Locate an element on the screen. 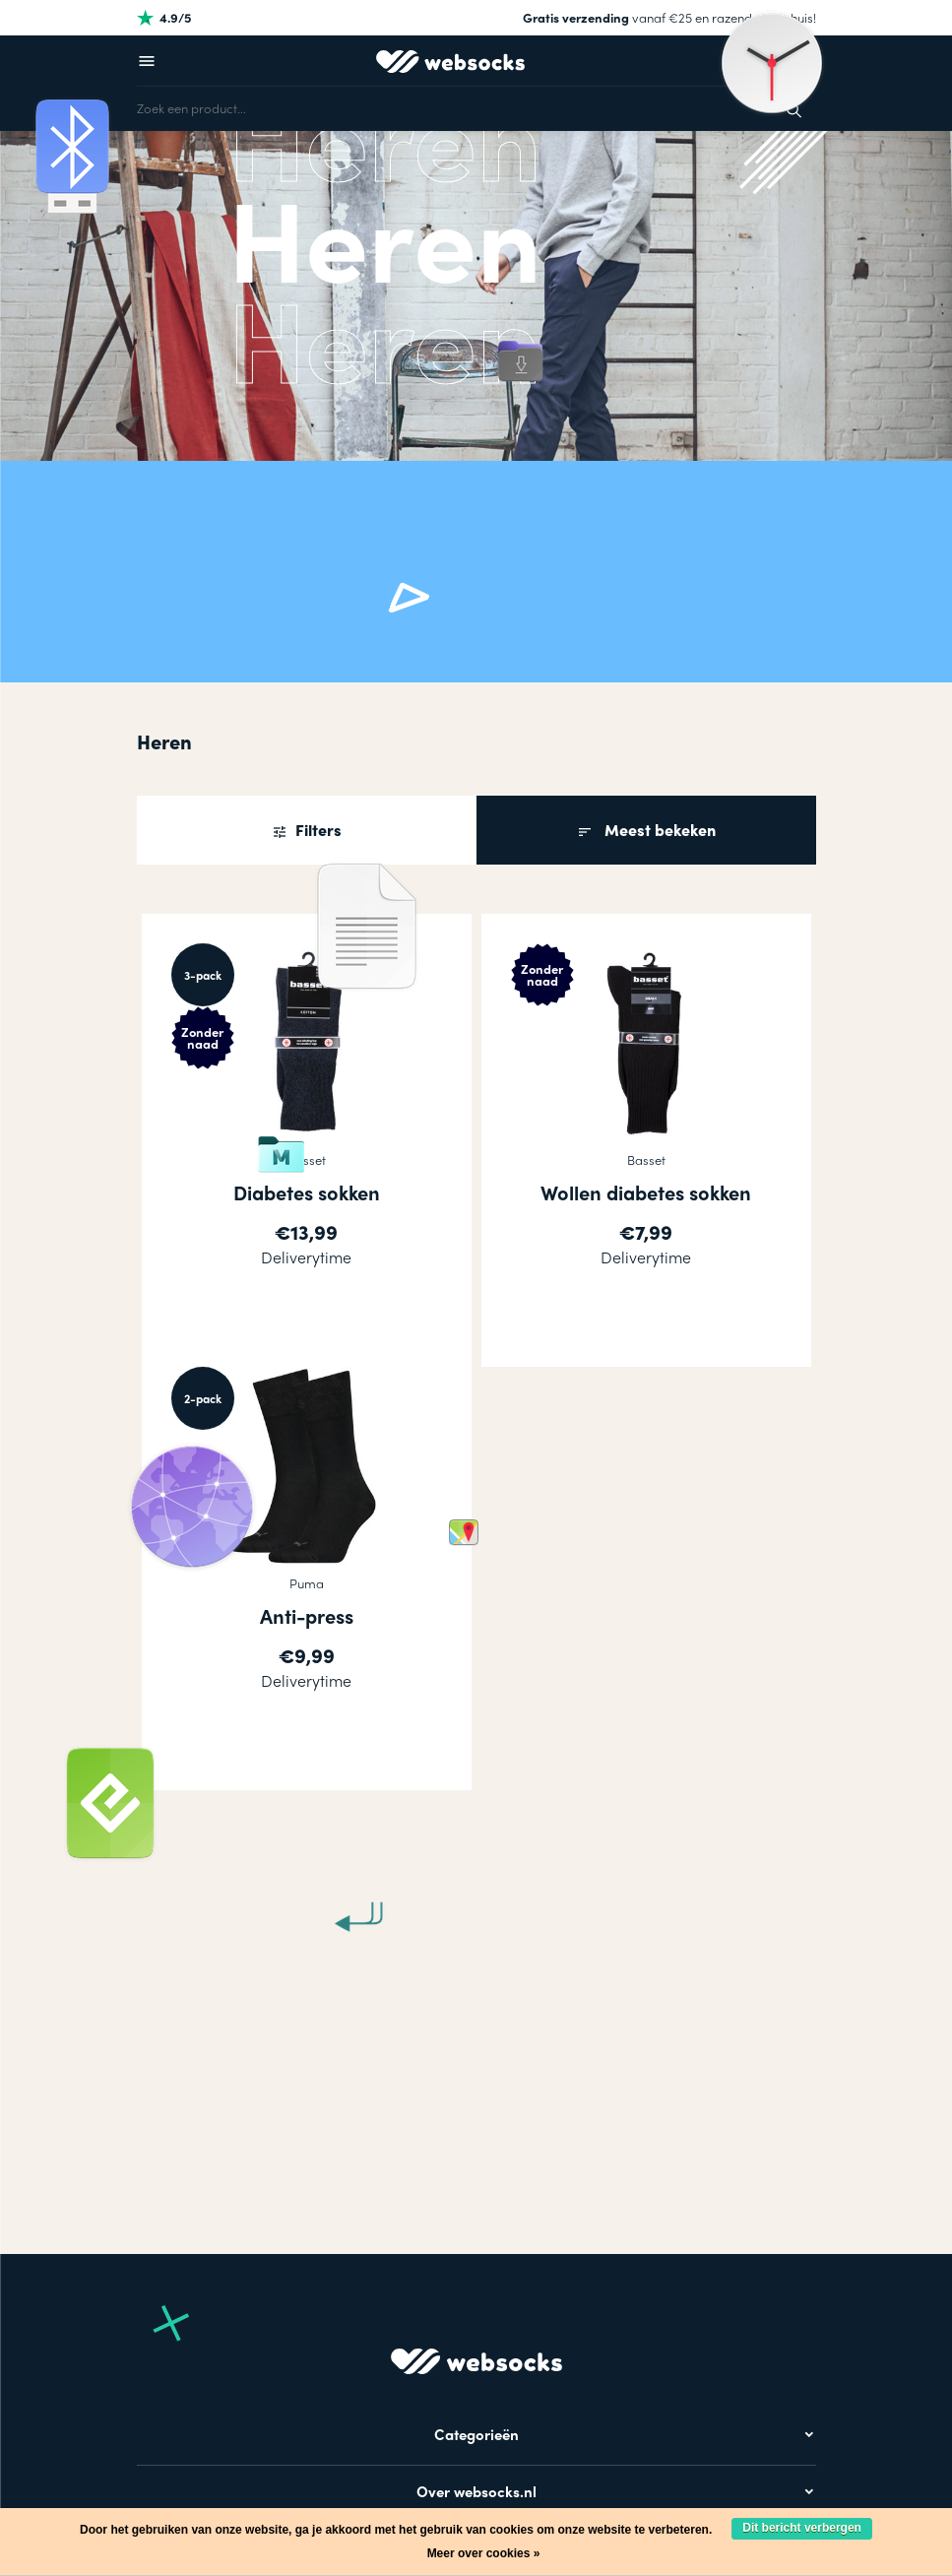  reply to all recipients of an email is located at coordinates (357, 1916).